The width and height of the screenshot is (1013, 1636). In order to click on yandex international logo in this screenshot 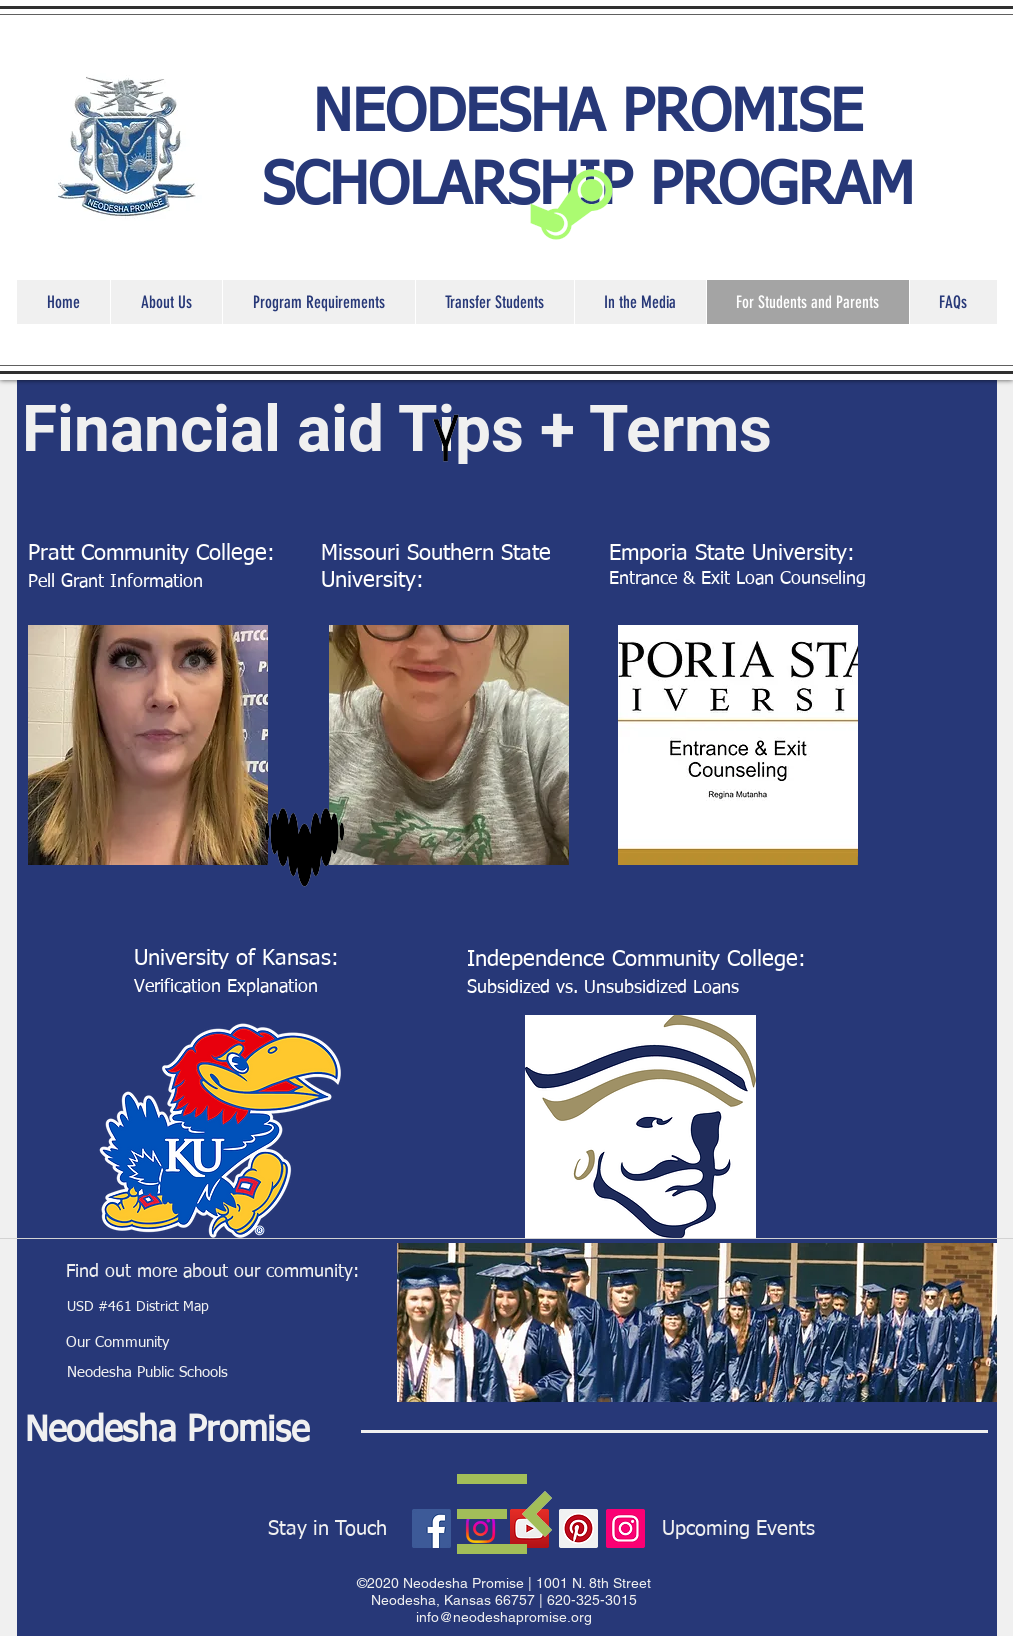, I will do `click(446, 438)`.